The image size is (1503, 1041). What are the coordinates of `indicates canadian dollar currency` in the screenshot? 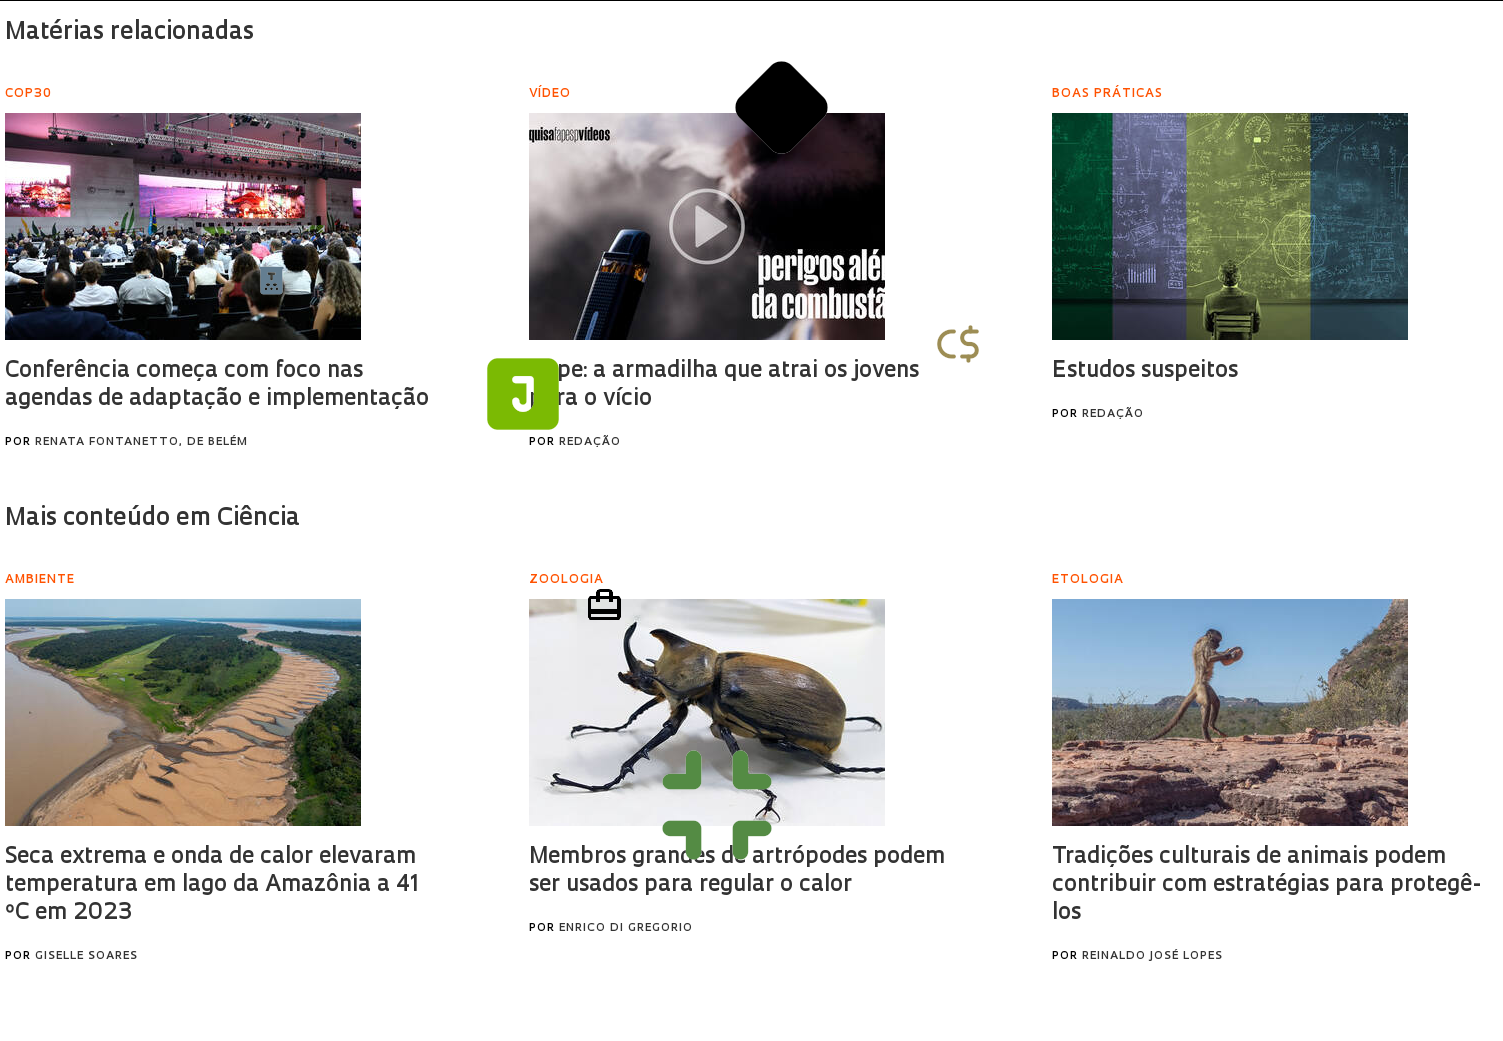 It's located at (958, 344).